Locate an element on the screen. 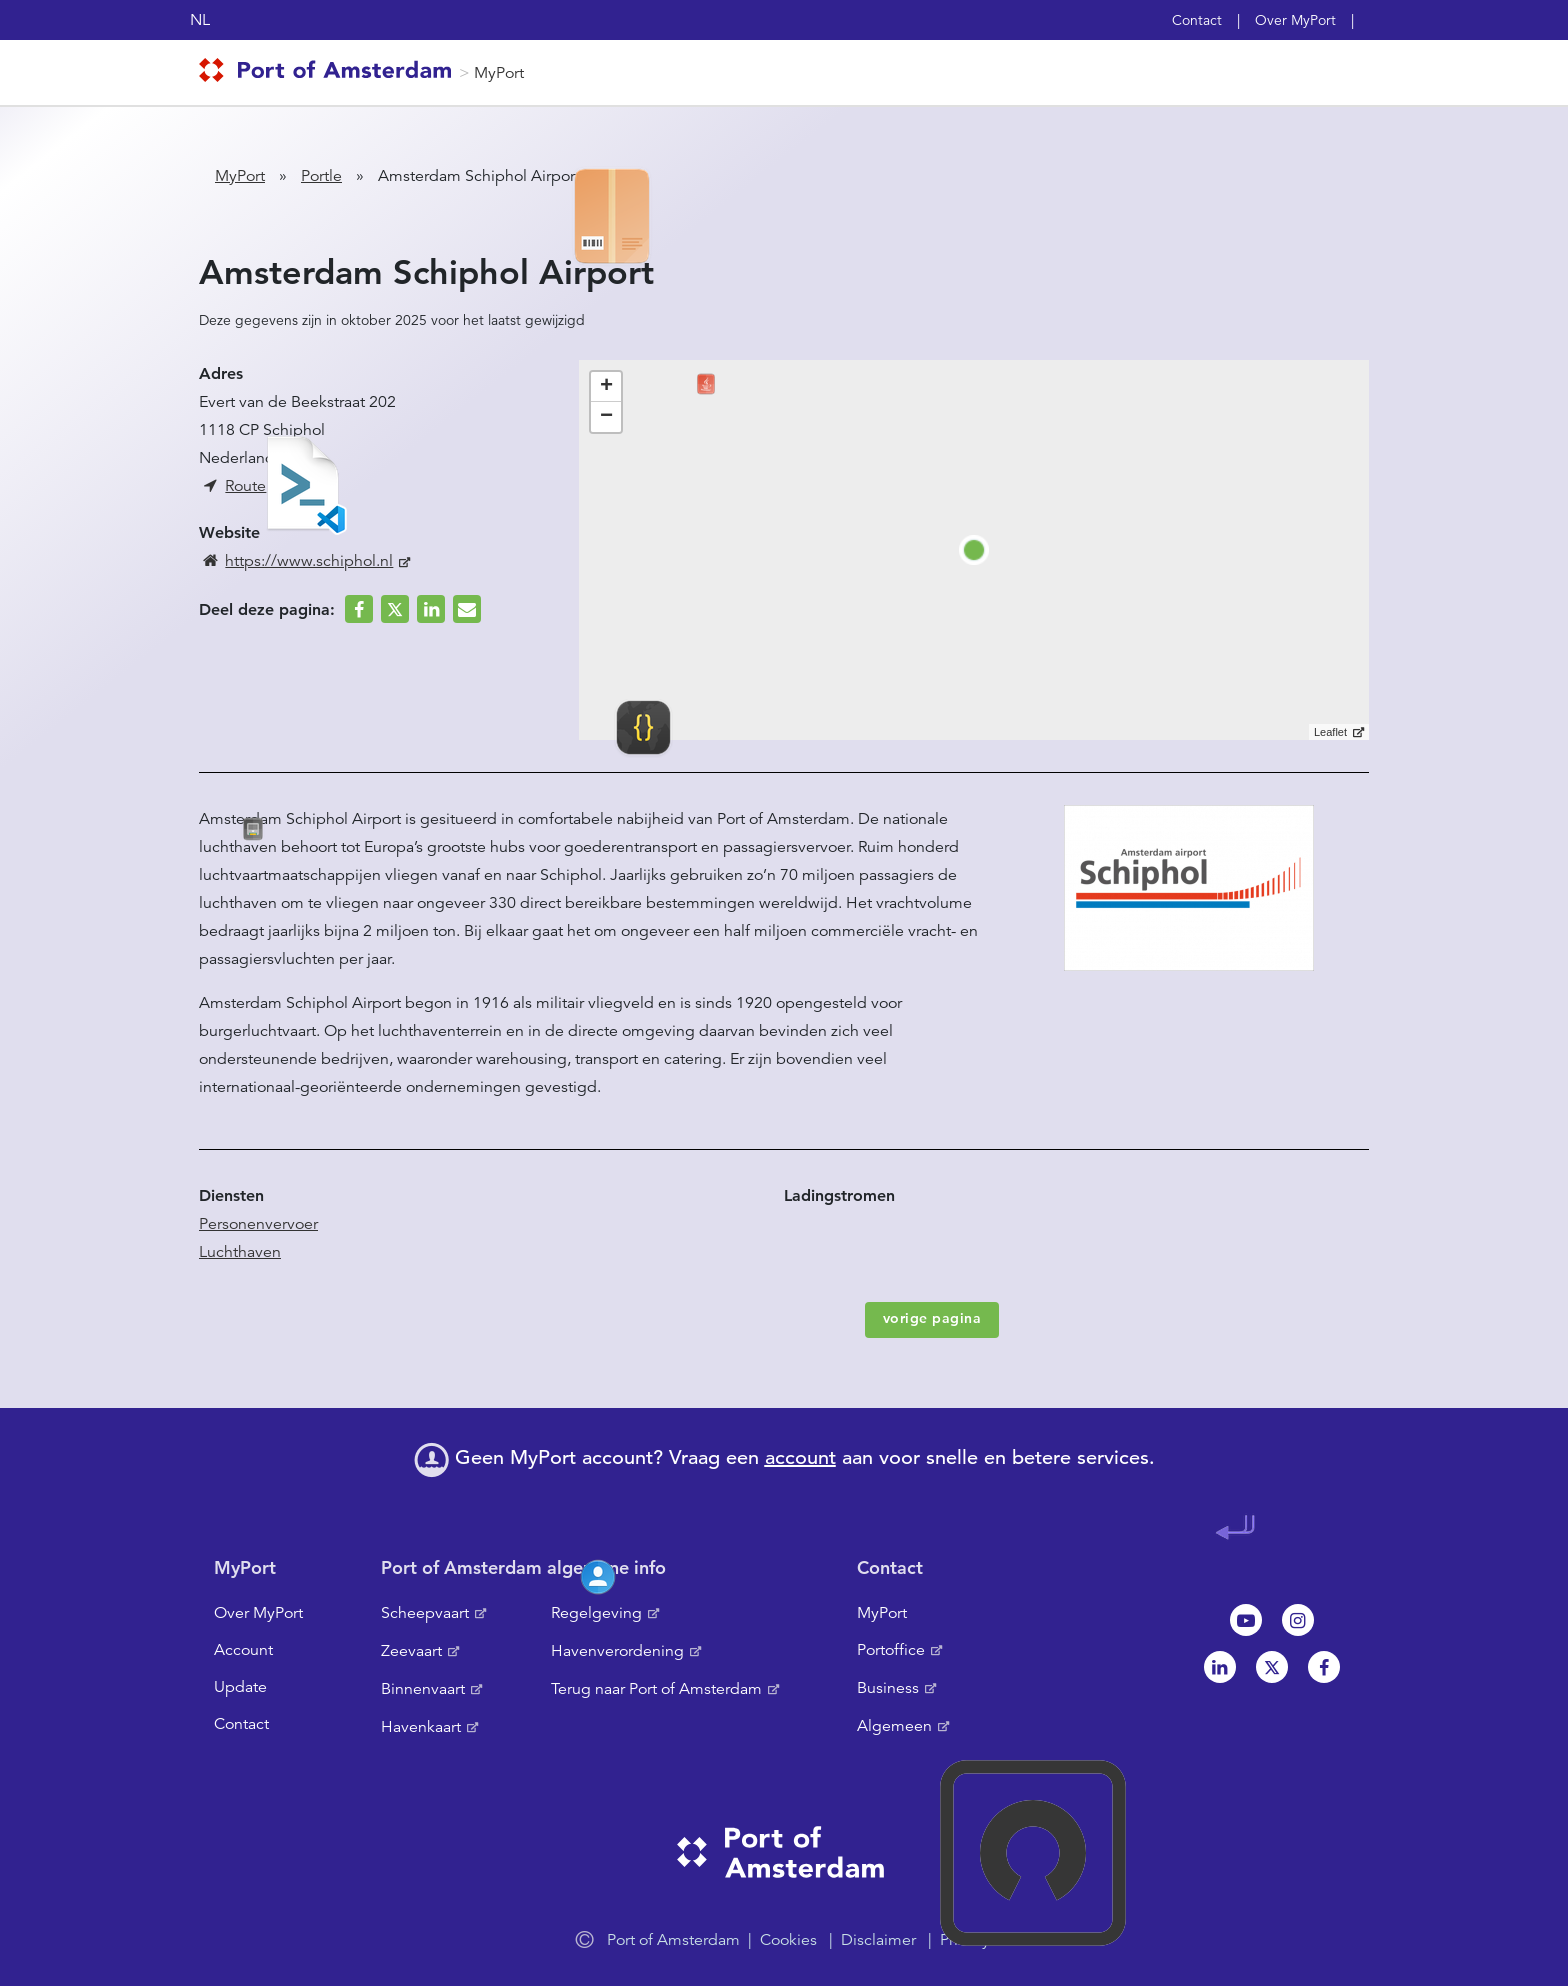 The image size is (1568, 1986). indicates a ROM file type is located at coordinates (253, 829).